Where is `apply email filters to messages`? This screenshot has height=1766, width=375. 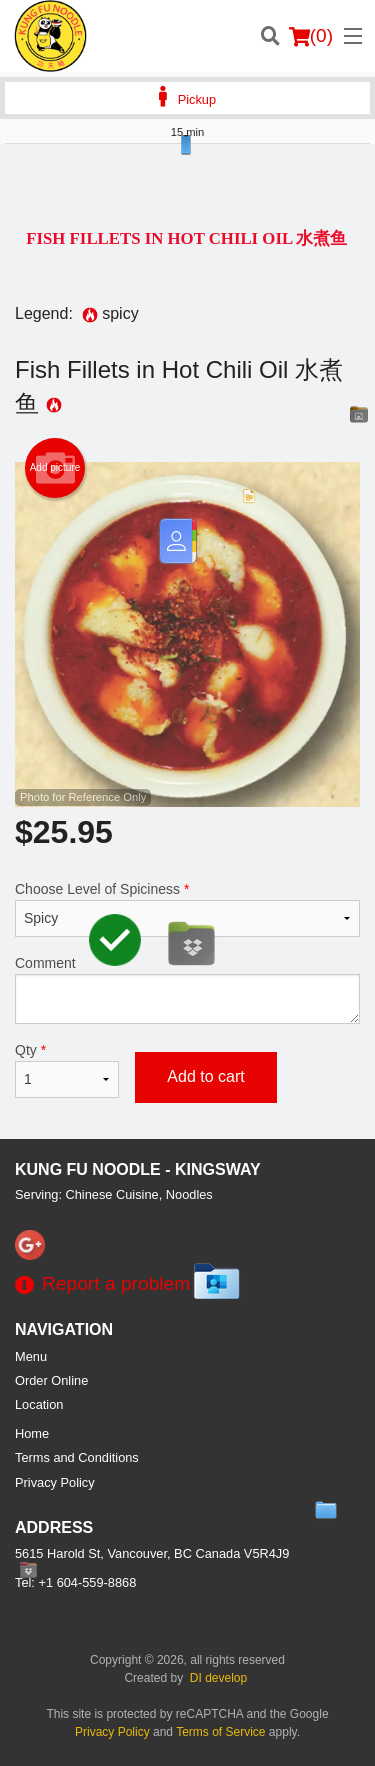
apply email filters to messages is located at coordinates (115, 940).